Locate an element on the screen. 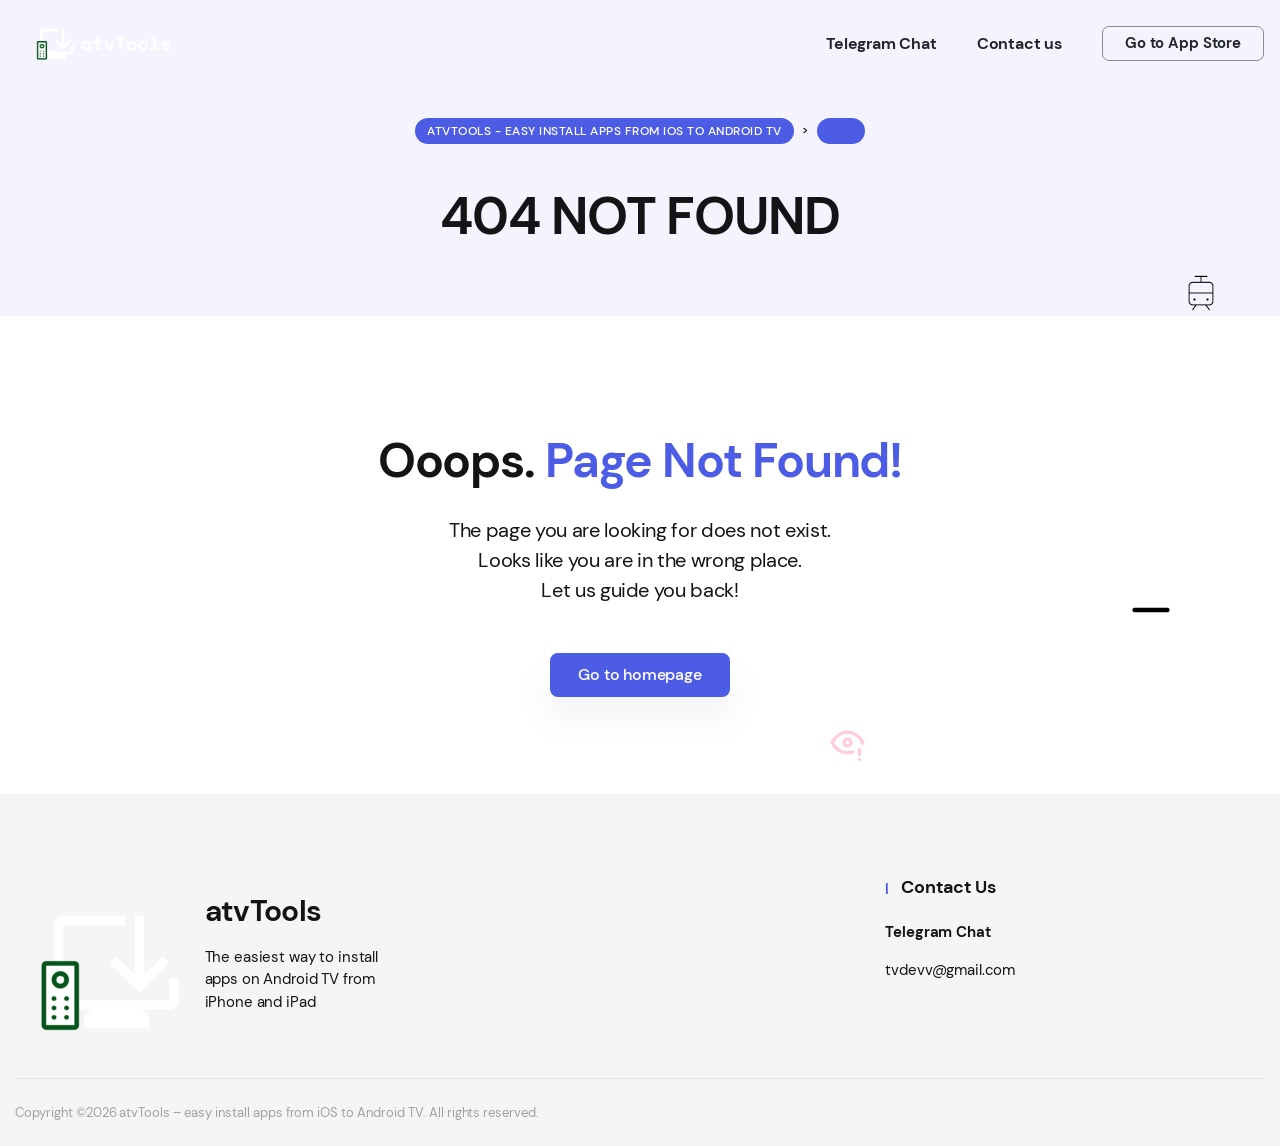 Image resolution: width=1280 pixels, height=1146 pixels. decrease quantity or value is located at coordinates (1151, 610).